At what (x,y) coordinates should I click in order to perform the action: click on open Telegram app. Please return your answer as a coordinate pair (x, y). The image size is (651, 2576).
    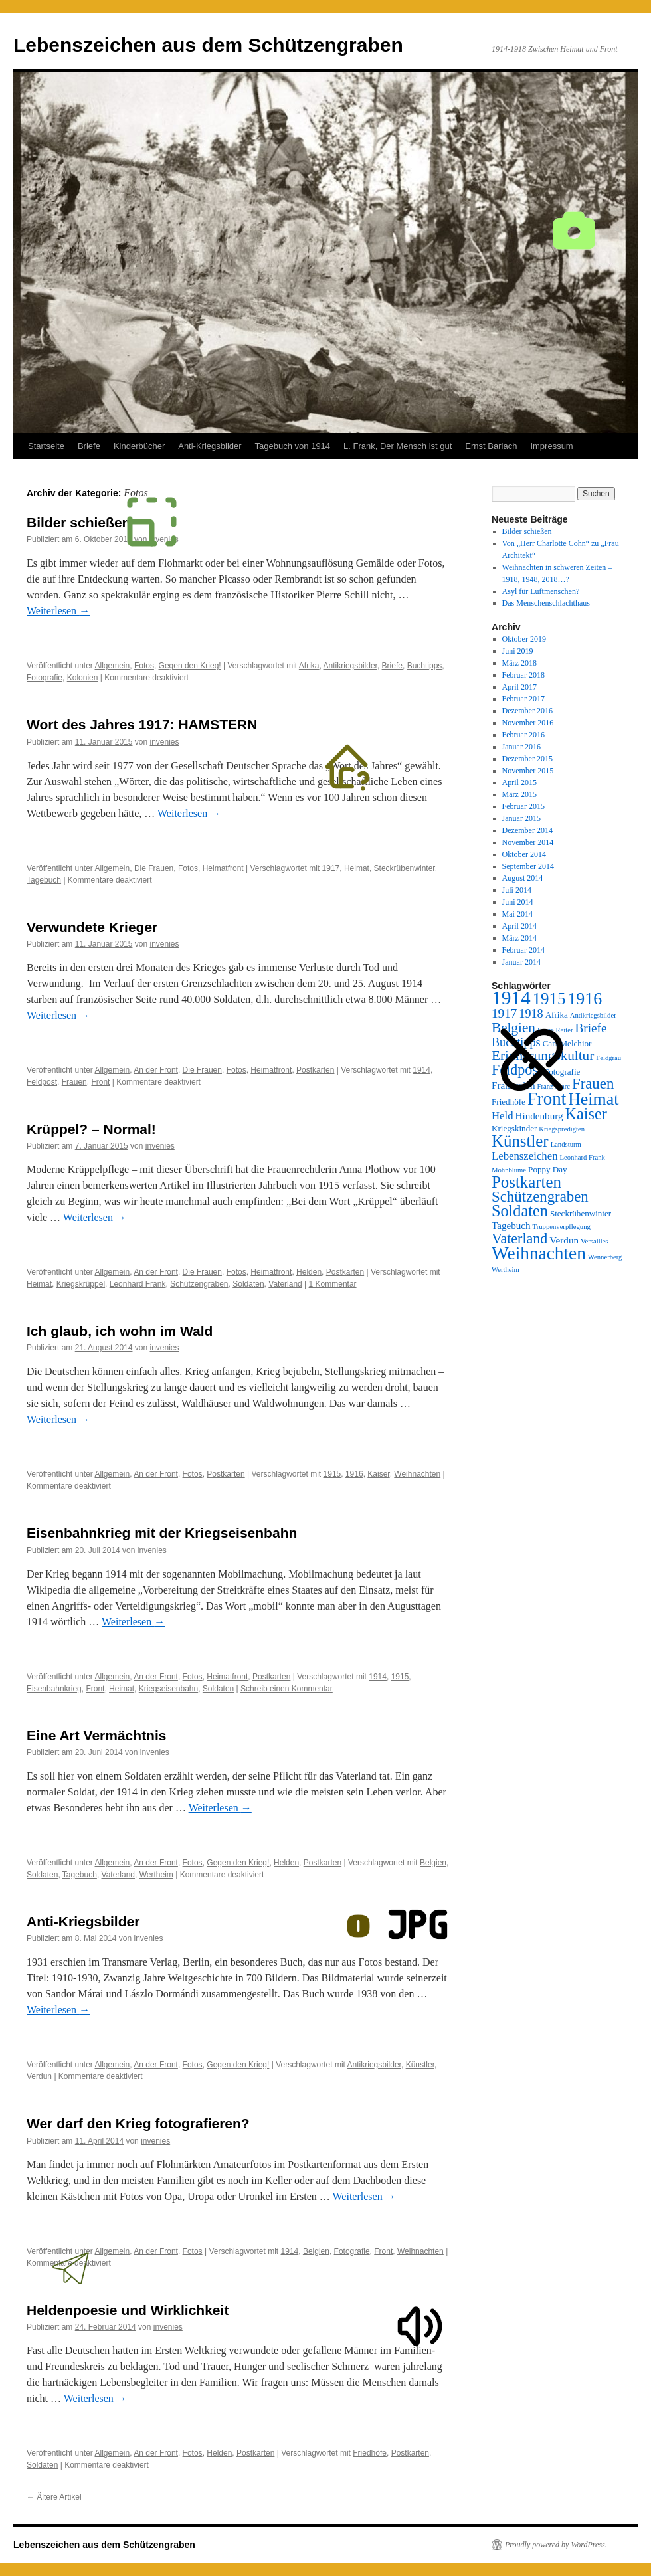
    Looking at the image, I should click on (72, 2268).